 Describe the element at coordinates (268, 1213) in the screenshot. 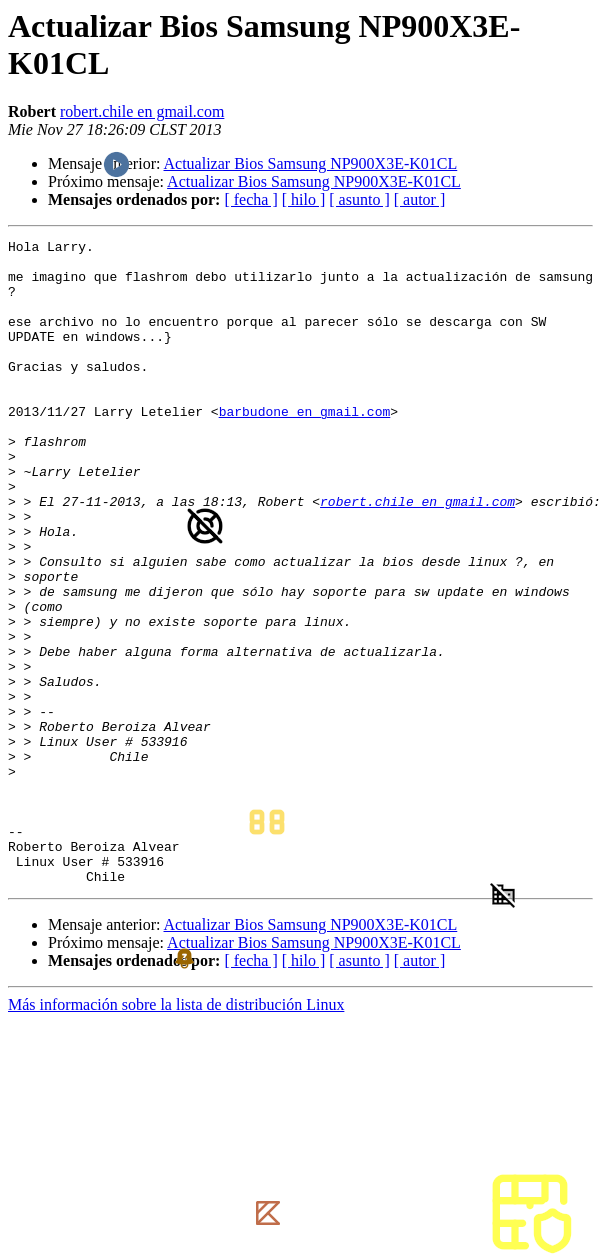

I see `indicates kotlin programming language` at that location.